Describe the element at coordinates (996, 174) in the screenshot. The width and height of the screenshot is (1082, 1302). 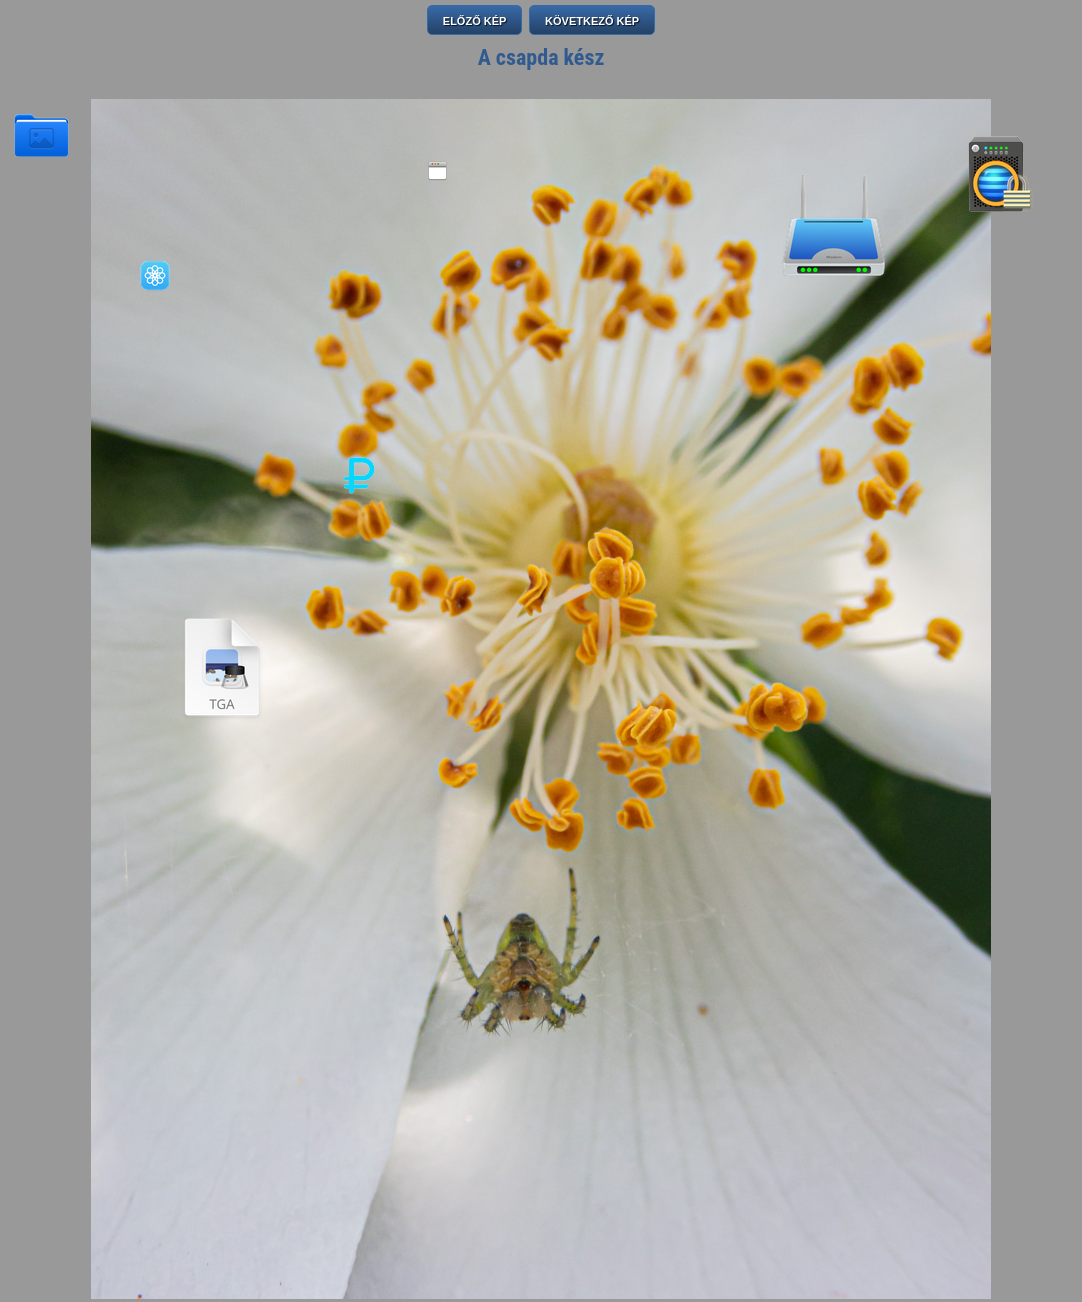
I see `locked RAID 0 storage array` at that location.